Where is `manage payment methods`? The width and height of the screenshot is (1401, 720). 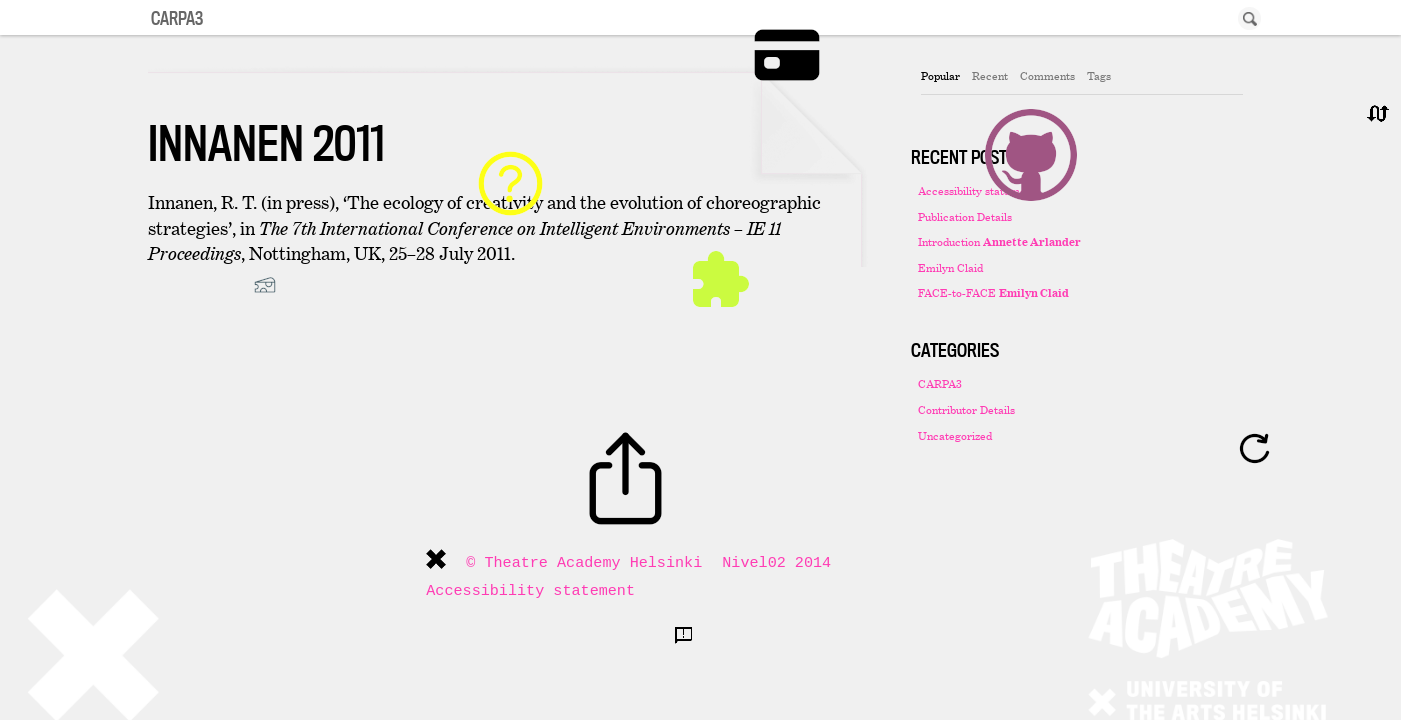 manage payment methods is located at coordinates (787, 55).